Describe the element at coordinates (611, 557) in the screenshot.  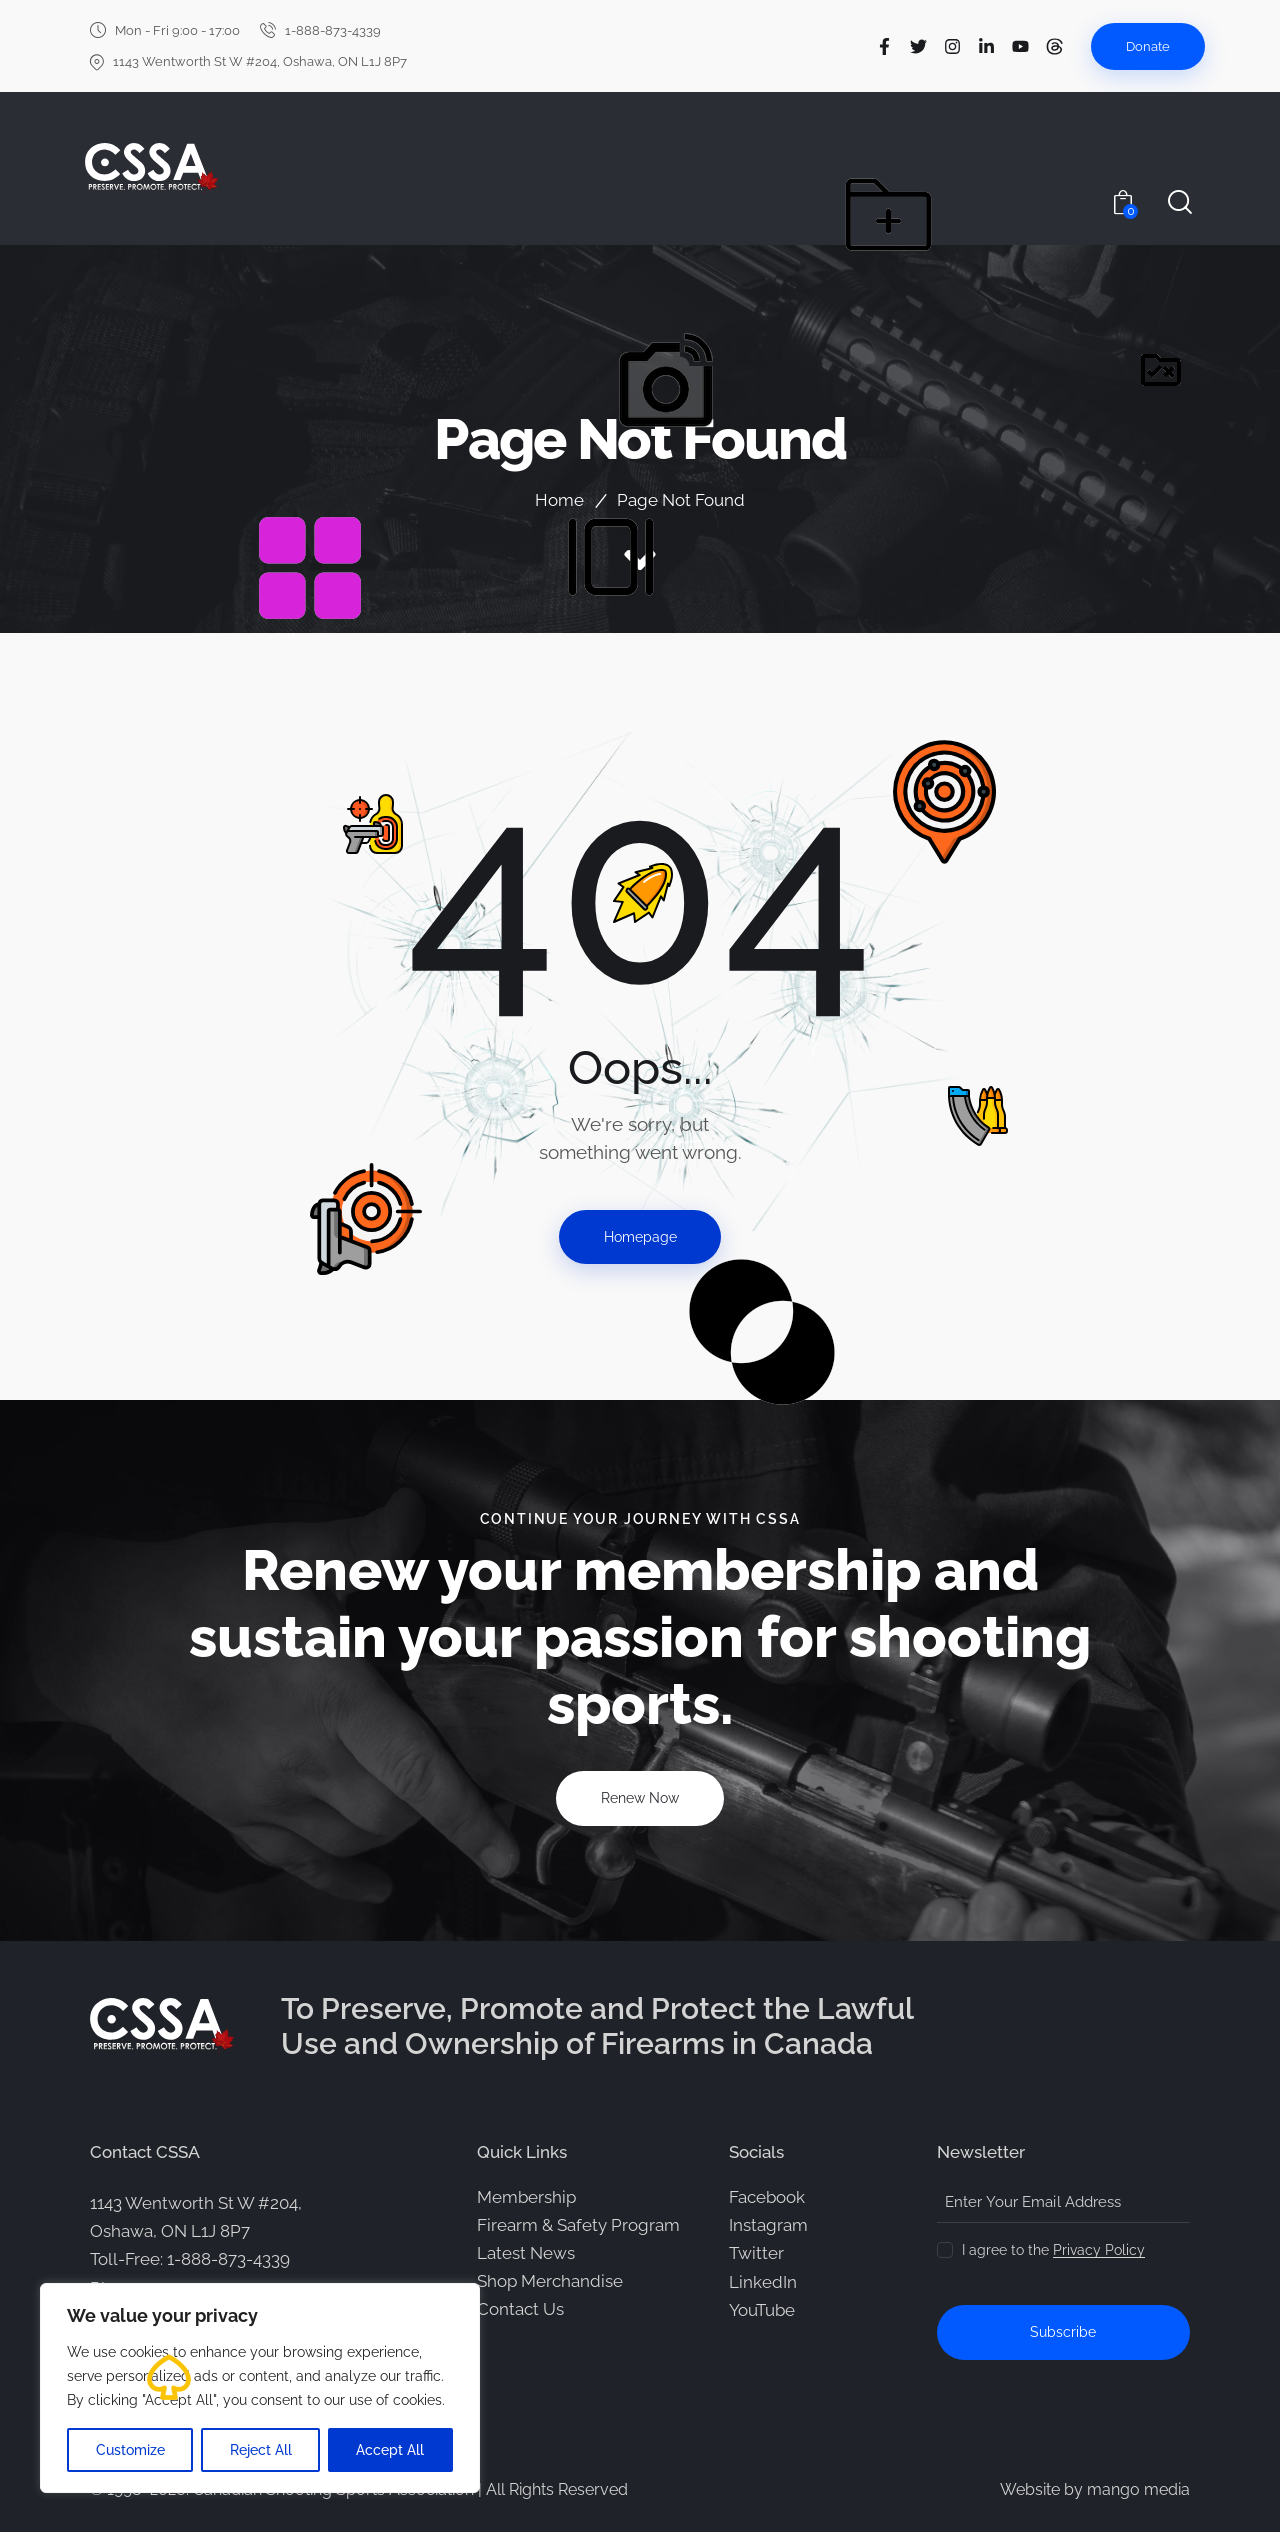
I see `browse images in horizontal gallery view` at that location.